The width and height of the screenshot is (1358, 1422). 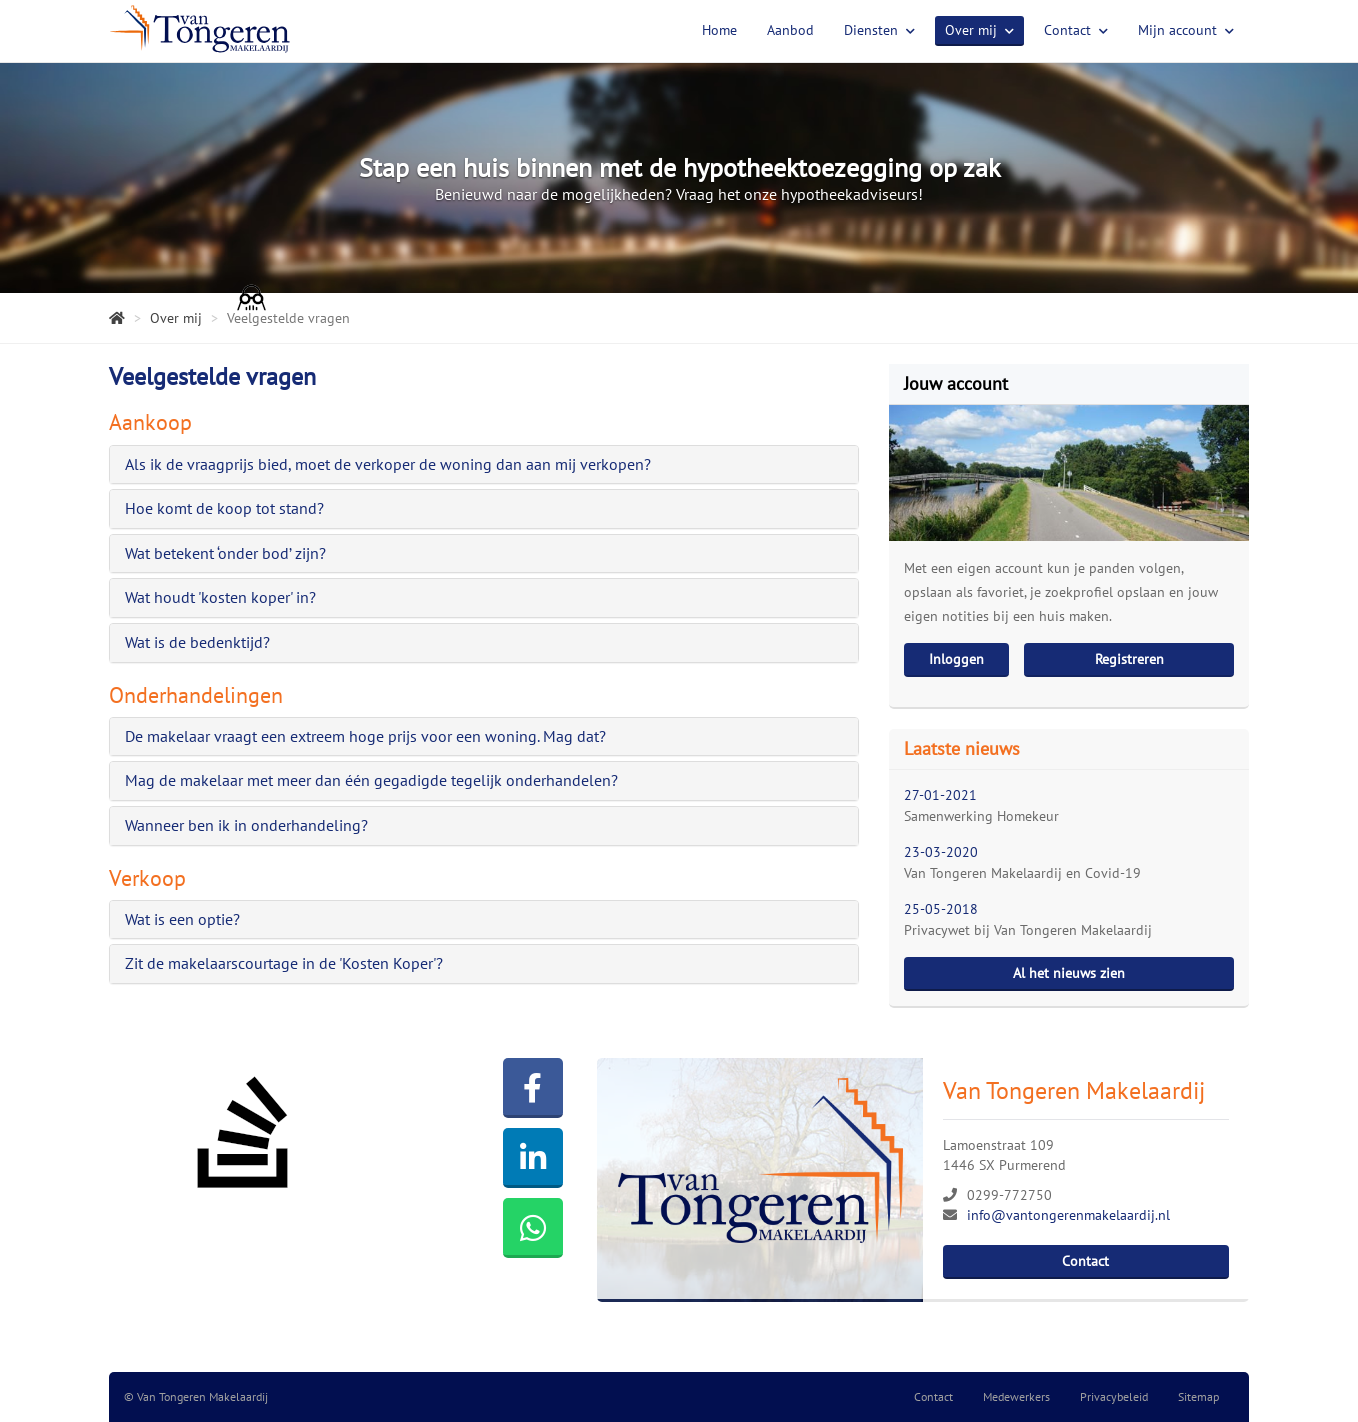 What do you see at coordinates (251, 297) in the screenshot?
I see `toggle dark mode extension` at bounding box center [251, 297].